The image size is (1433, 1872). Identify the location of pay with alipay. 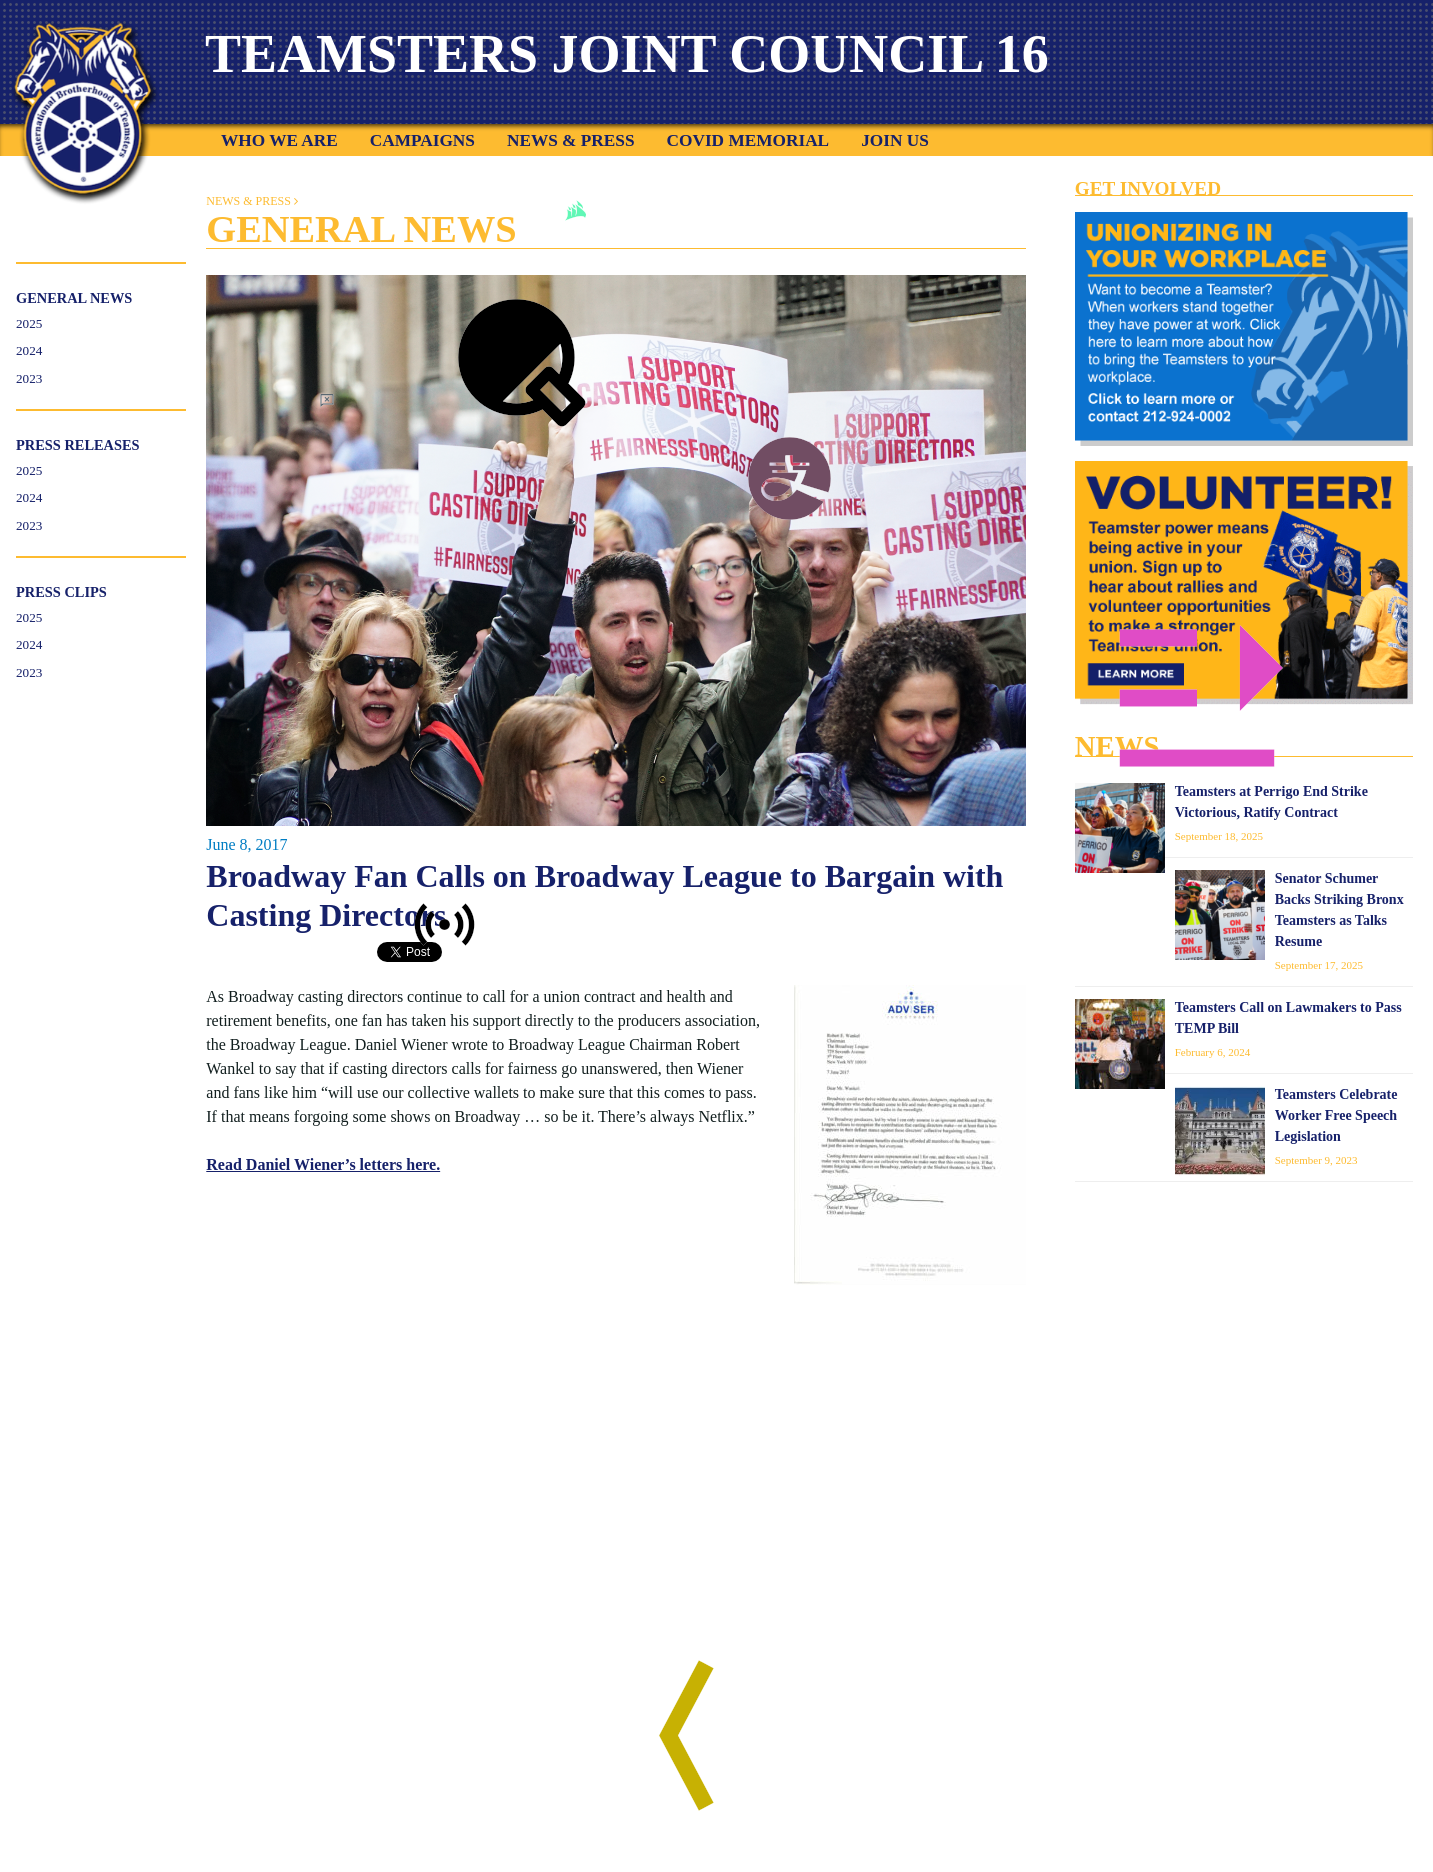
(789, 478).